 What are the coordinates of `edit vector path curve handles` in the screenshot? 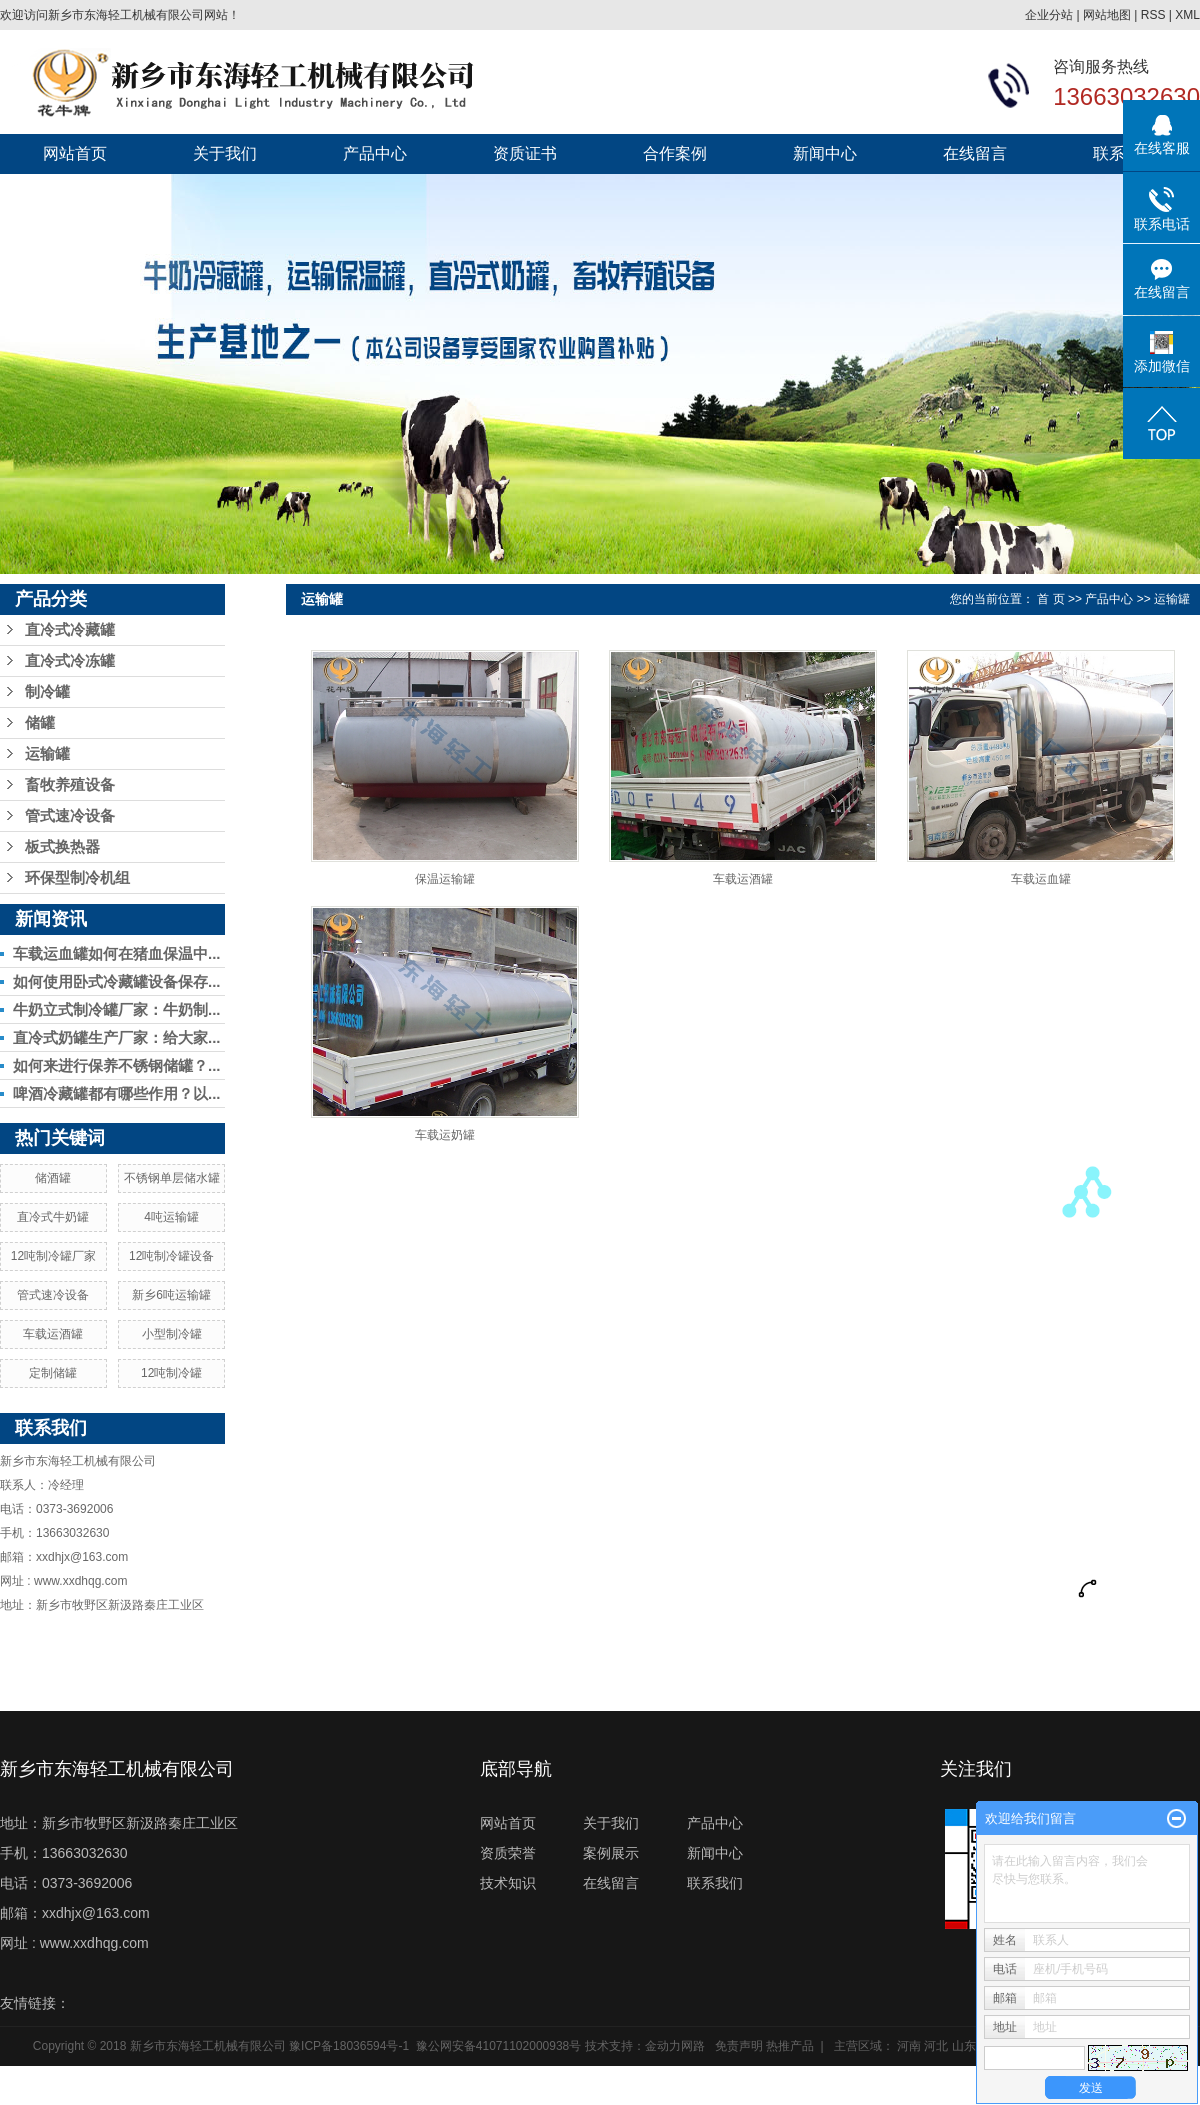 It's located at (1087, 1588).